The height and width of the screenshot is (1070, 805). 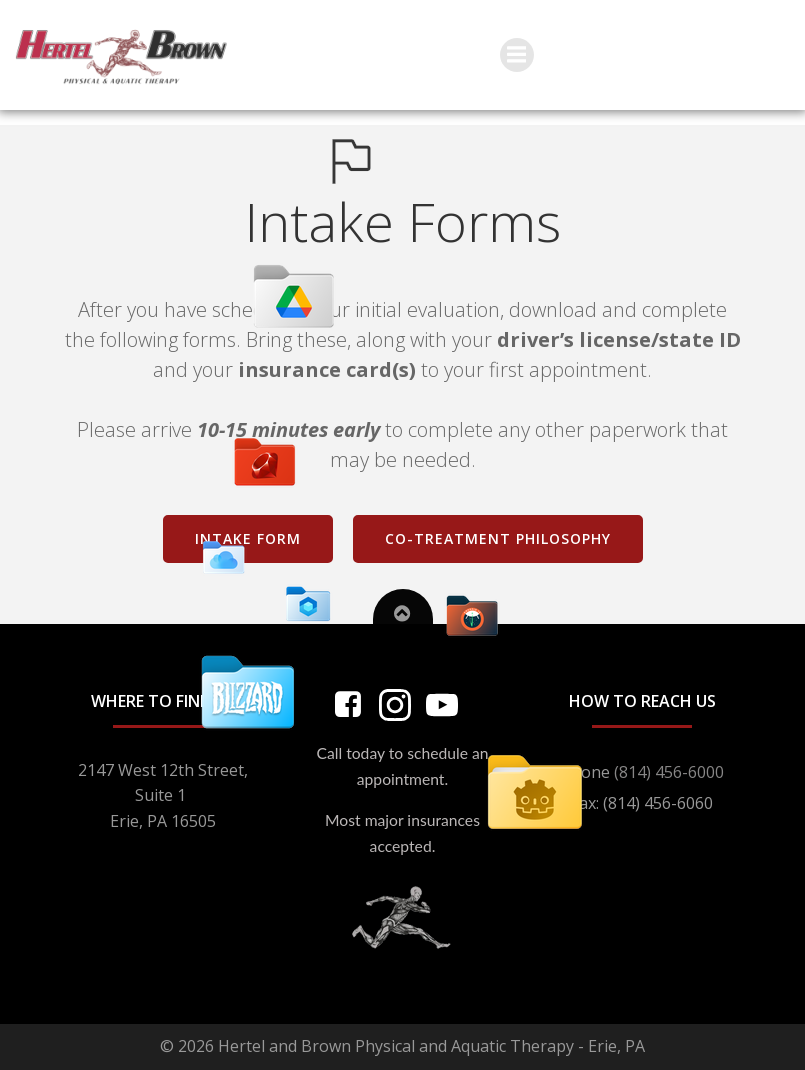 I want to click on folder containing ruby programming files, so click(x=264, y=463).